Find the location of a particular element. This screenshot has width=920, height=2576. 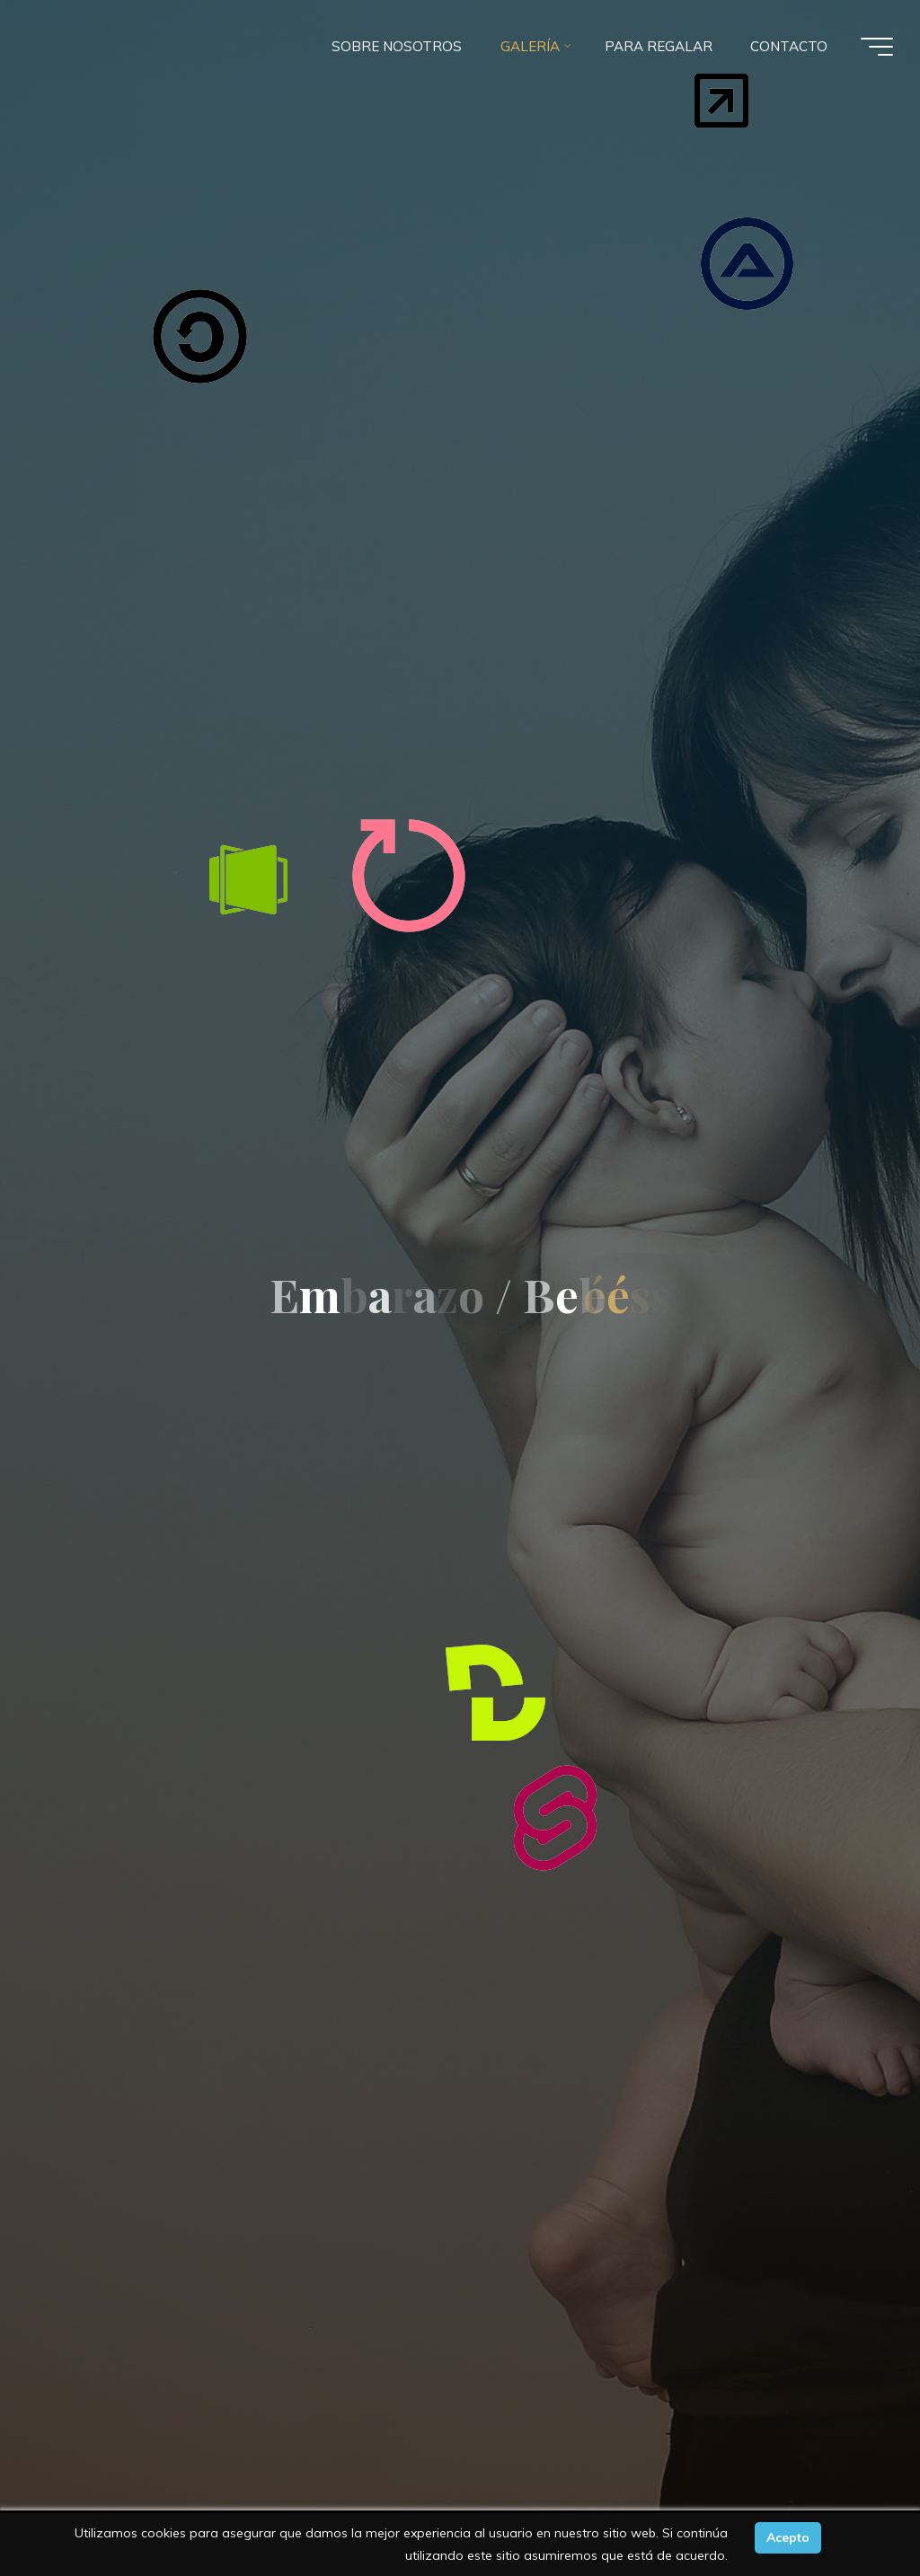

svelte framework logo is located at coordinates (555, 1818).